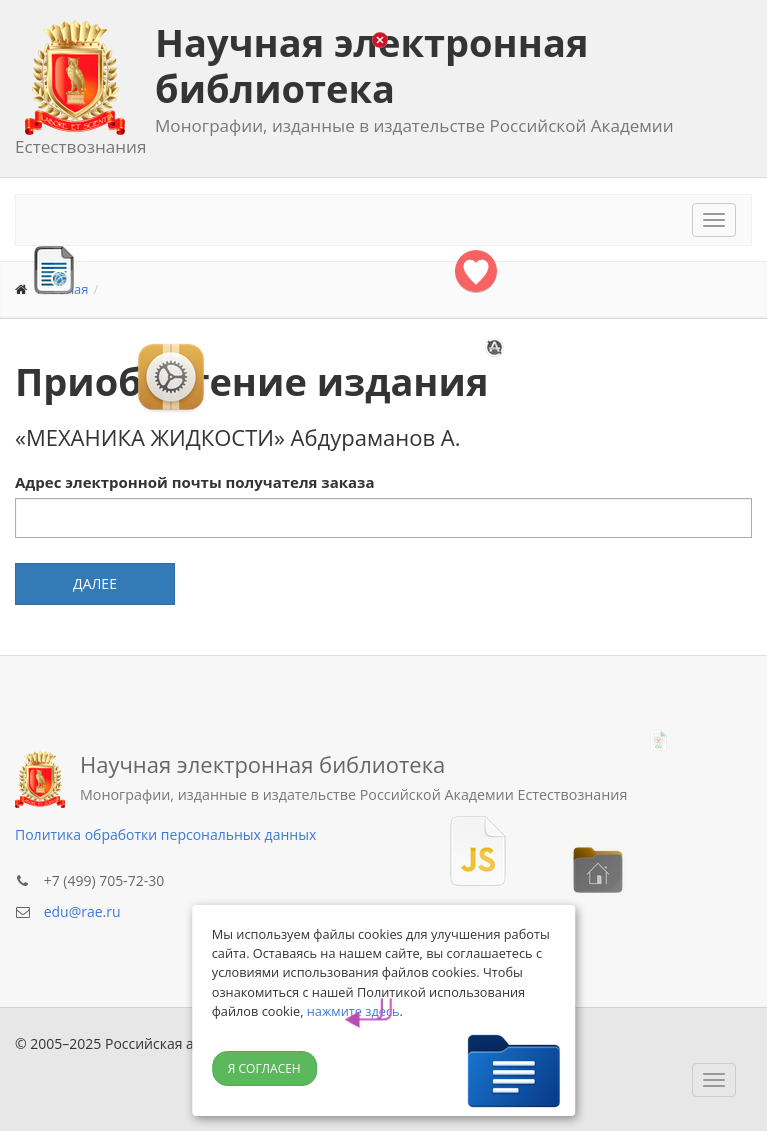  Describe the element at coordinates (658, 740) in the screenshot. I see `open a CSV spreadsheet file` at that location.